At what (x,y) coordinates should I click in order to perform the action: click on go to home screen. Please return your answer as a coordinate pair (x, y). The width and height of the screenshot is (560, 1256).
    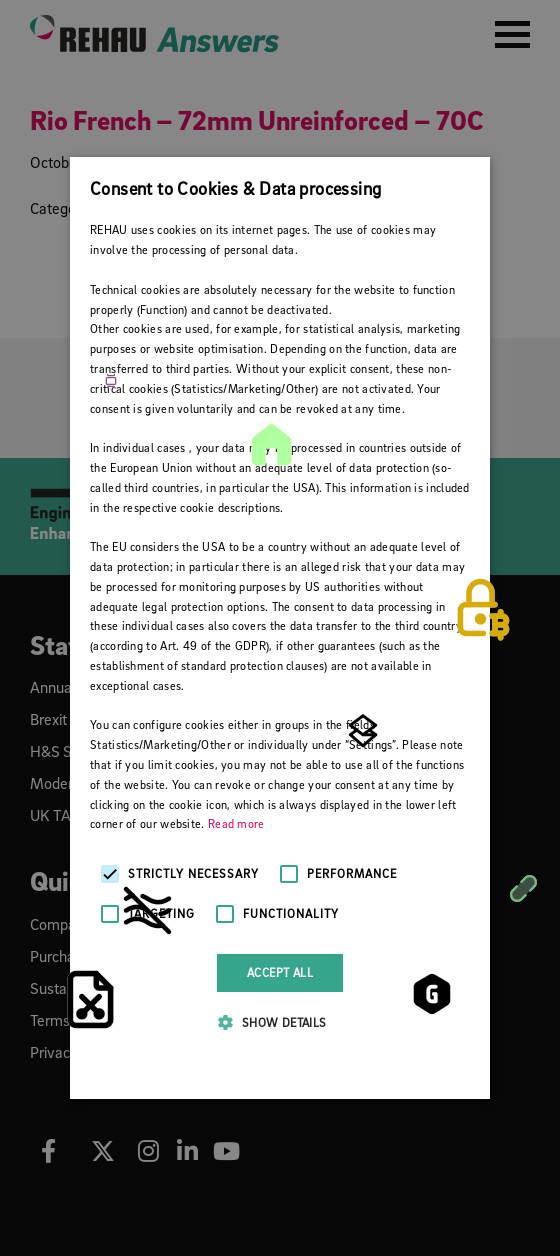
    Looking at the image, I should click on (271, 446).